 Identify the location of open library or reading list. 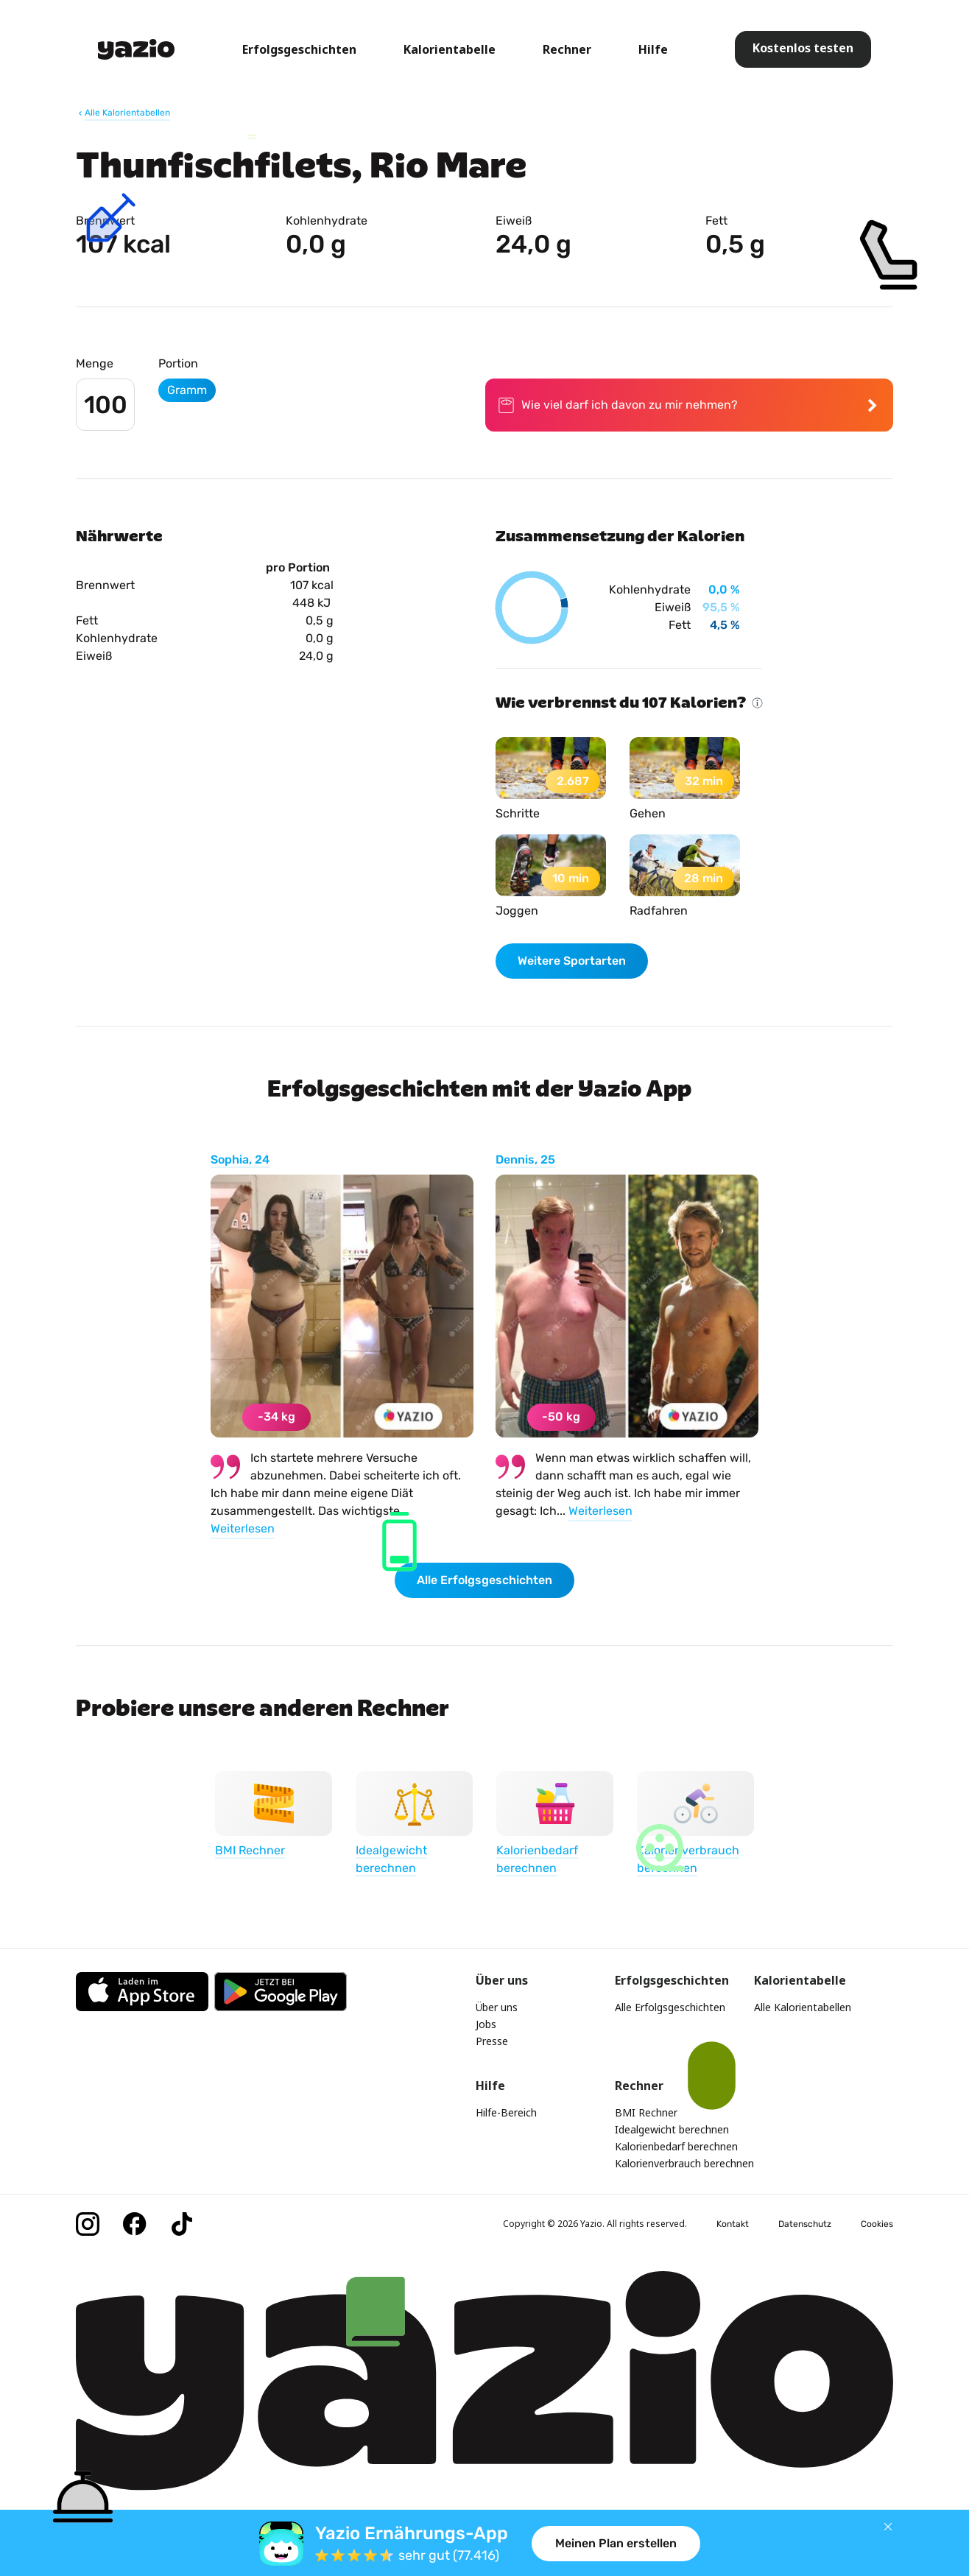
(376, 2312).